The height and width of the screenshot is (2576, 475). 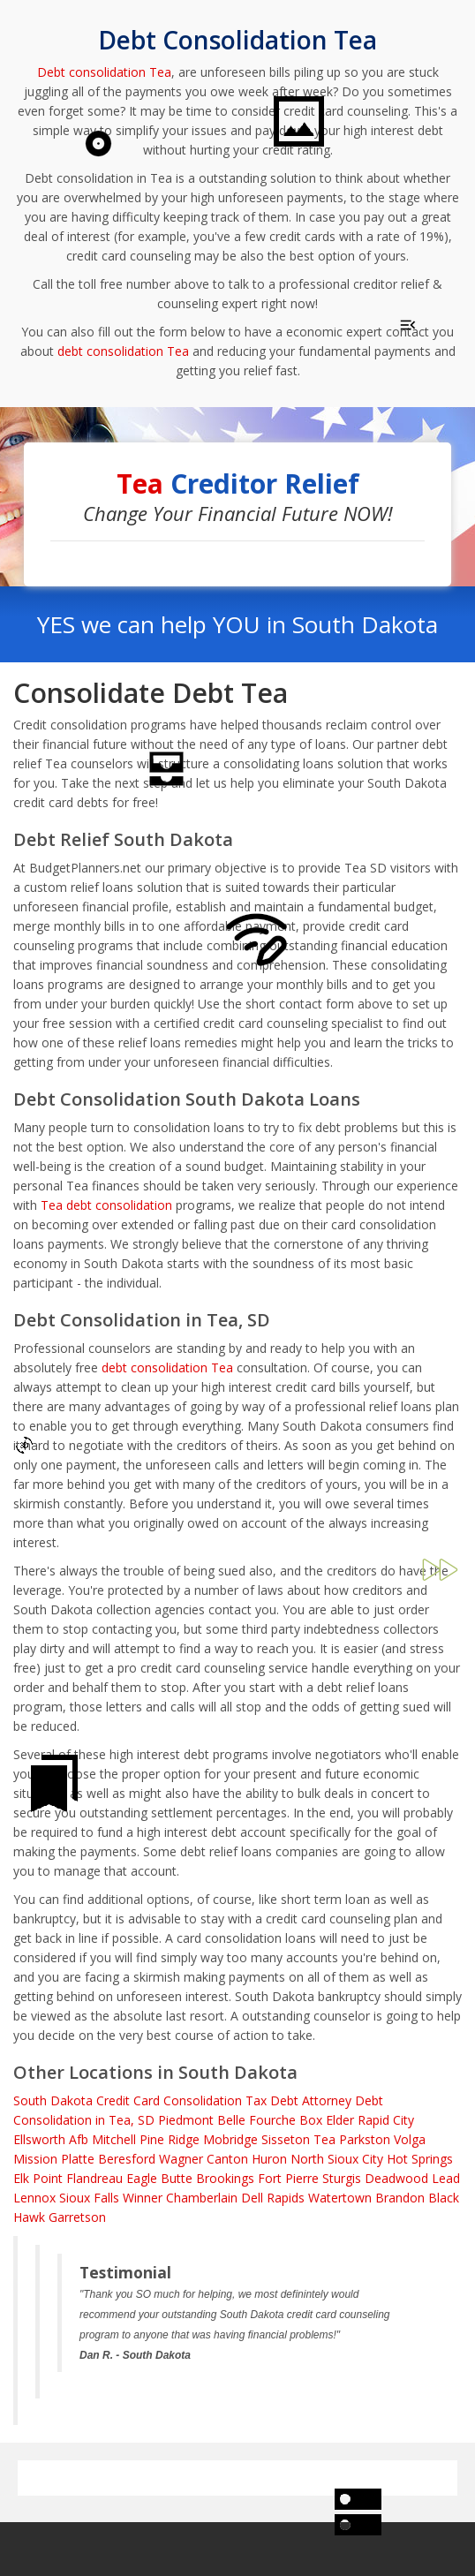 I want to click on rotate object in 3D view, so click(x=24, y=1445).